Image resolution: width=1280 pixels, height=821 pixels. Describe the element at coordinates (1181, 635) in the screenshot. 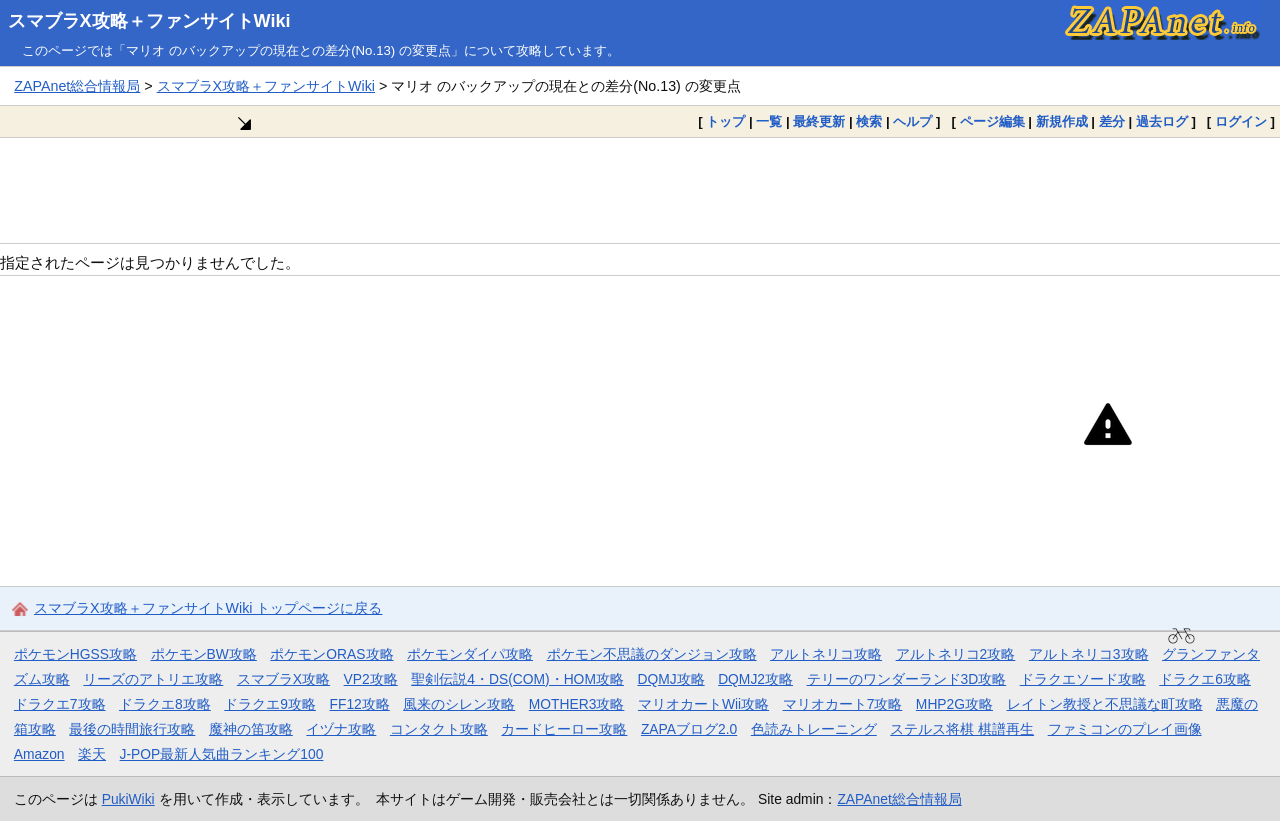

I see `select bicycle as transportation mode` at that location.